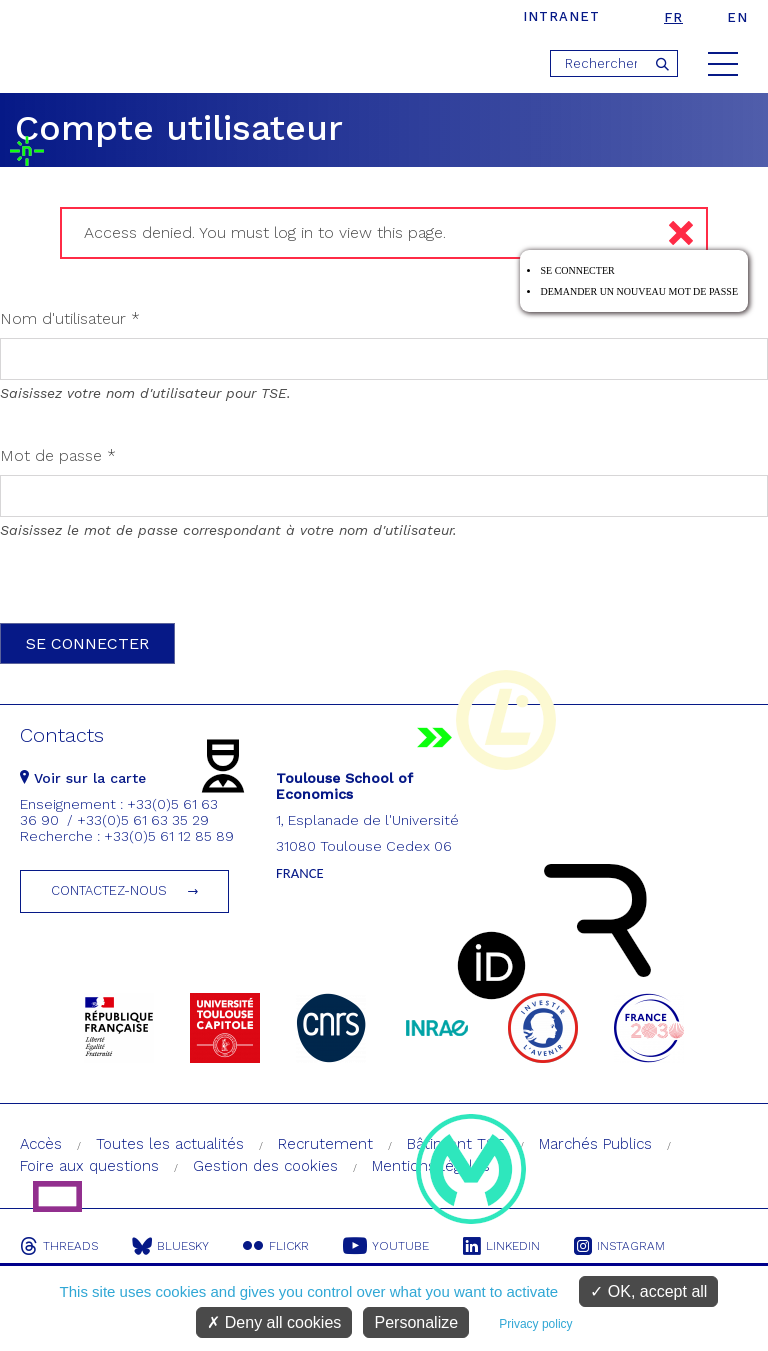 The height and width of the screenshot is (1351, 768). Describe the element at coordinates (506, 720) in the screenshot. I see `linux professional institute logo` at that location.